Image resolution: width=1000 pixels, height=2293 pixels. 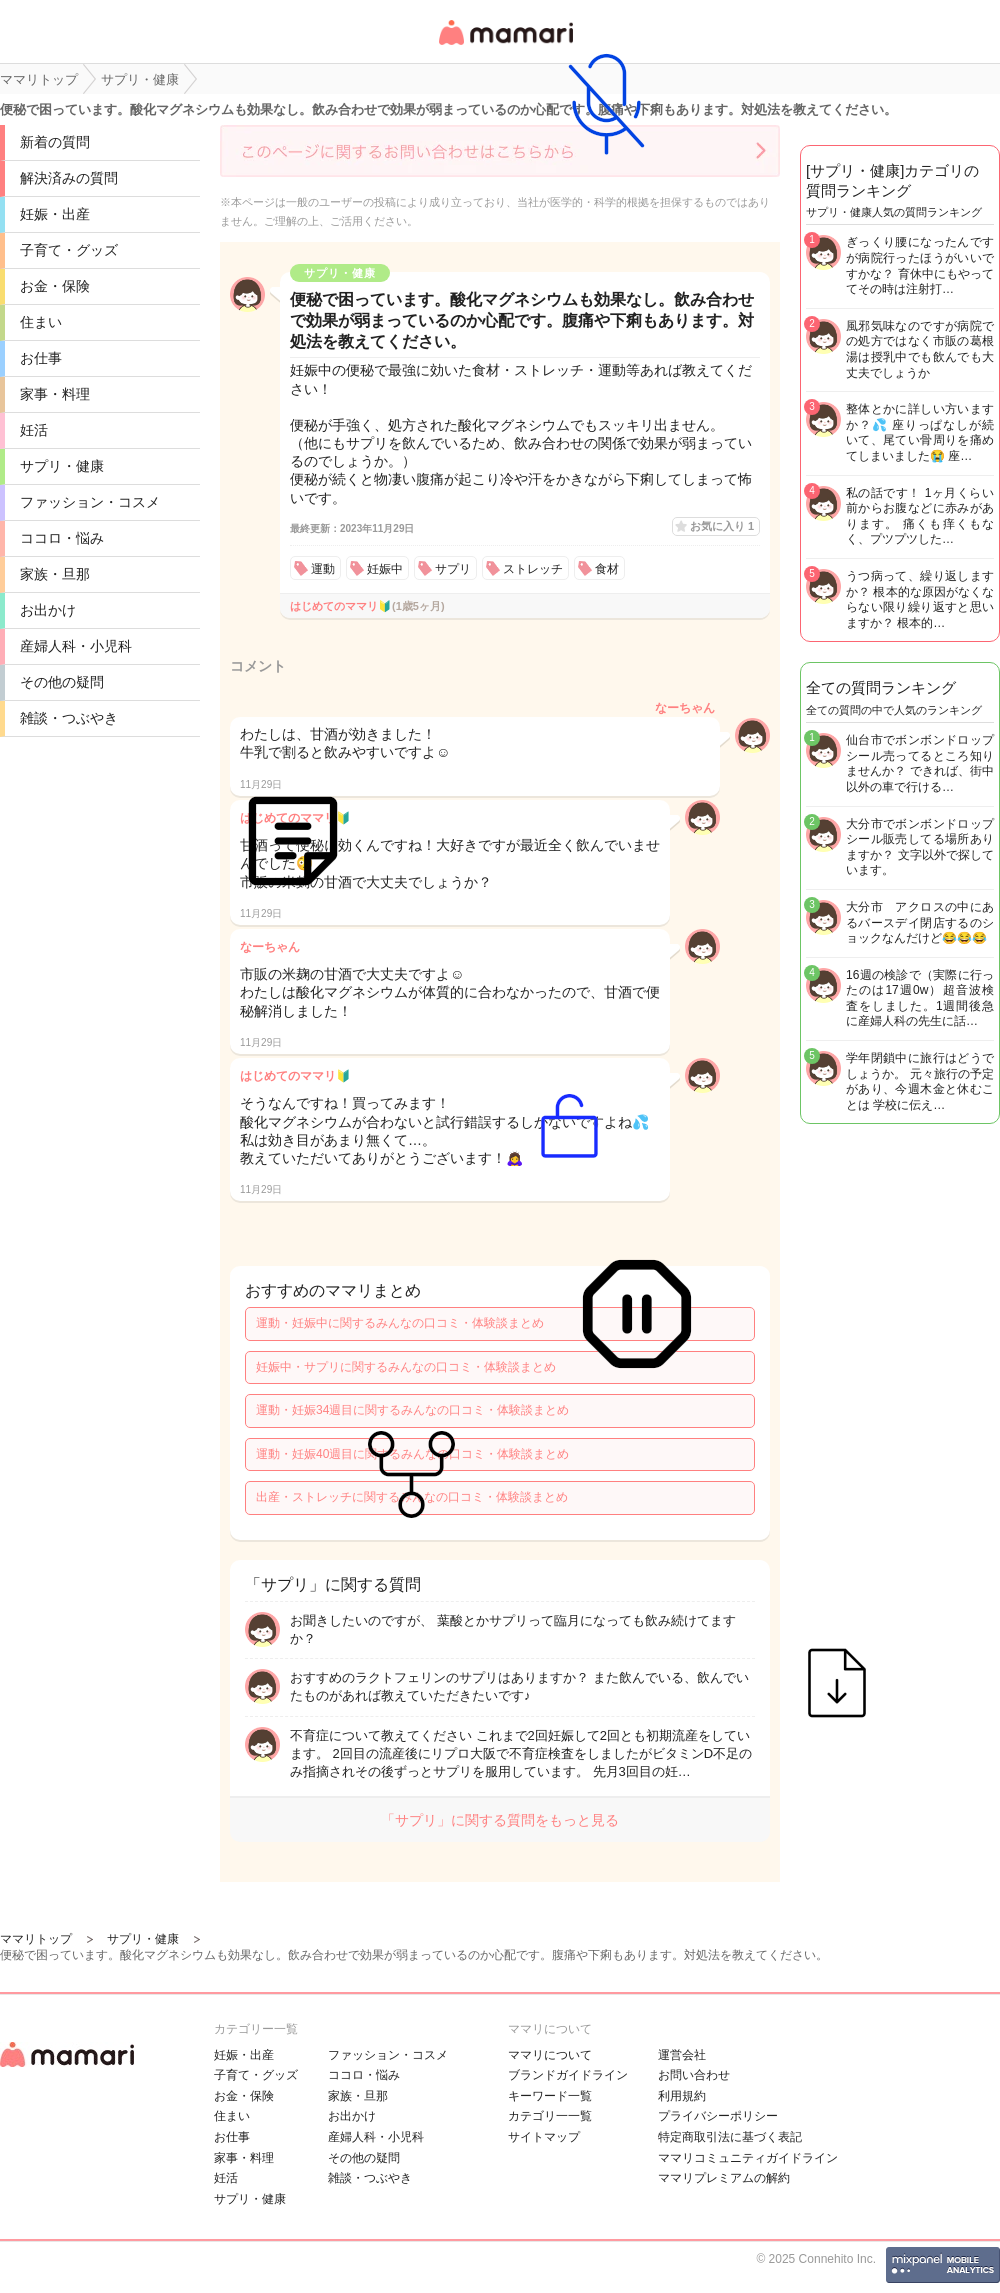 I want to click on create a new note, so click(x=293, y=841).